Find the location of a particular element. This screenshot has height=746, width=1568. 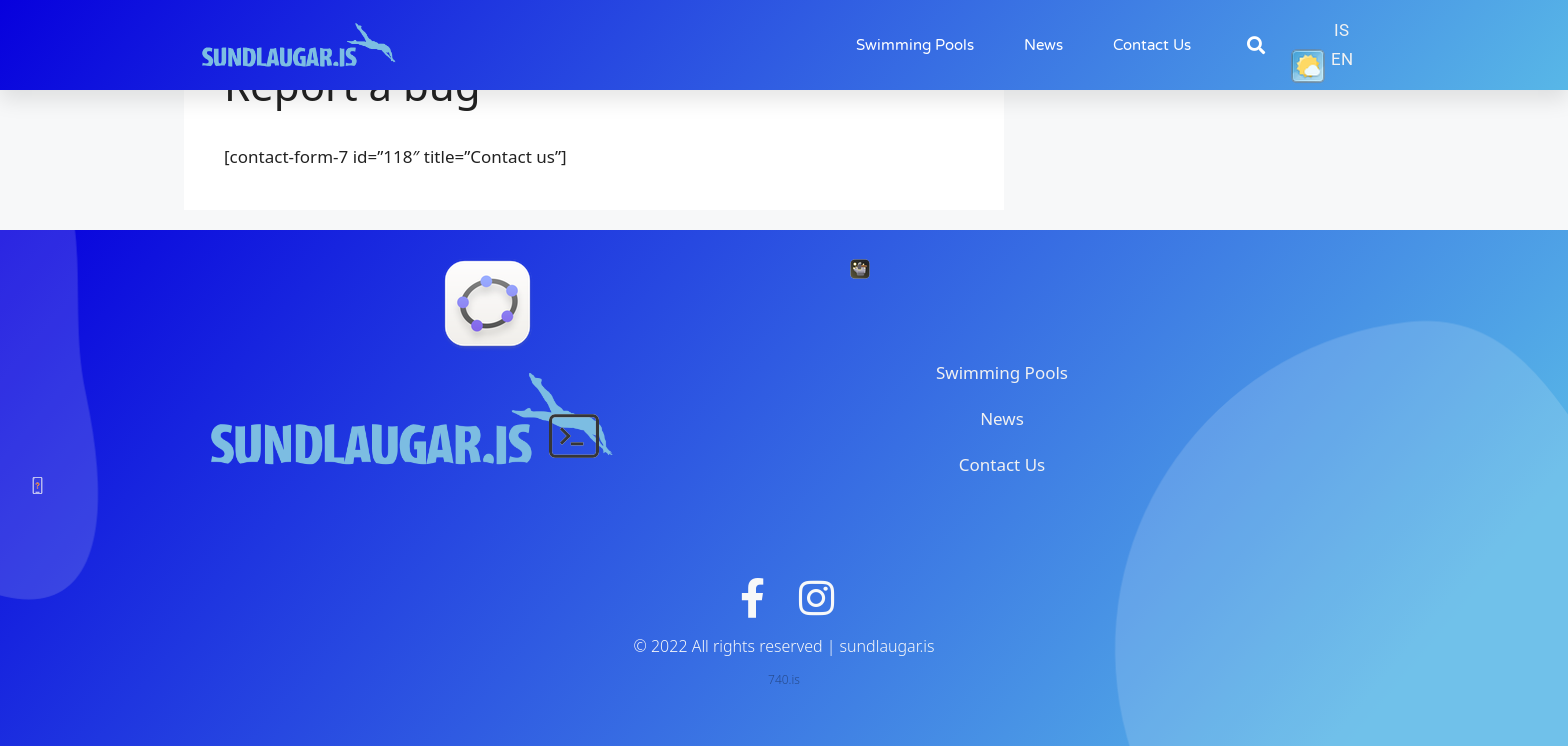

indicates smartphone is disconnected or unpaired is located at coordinates (37, 485).